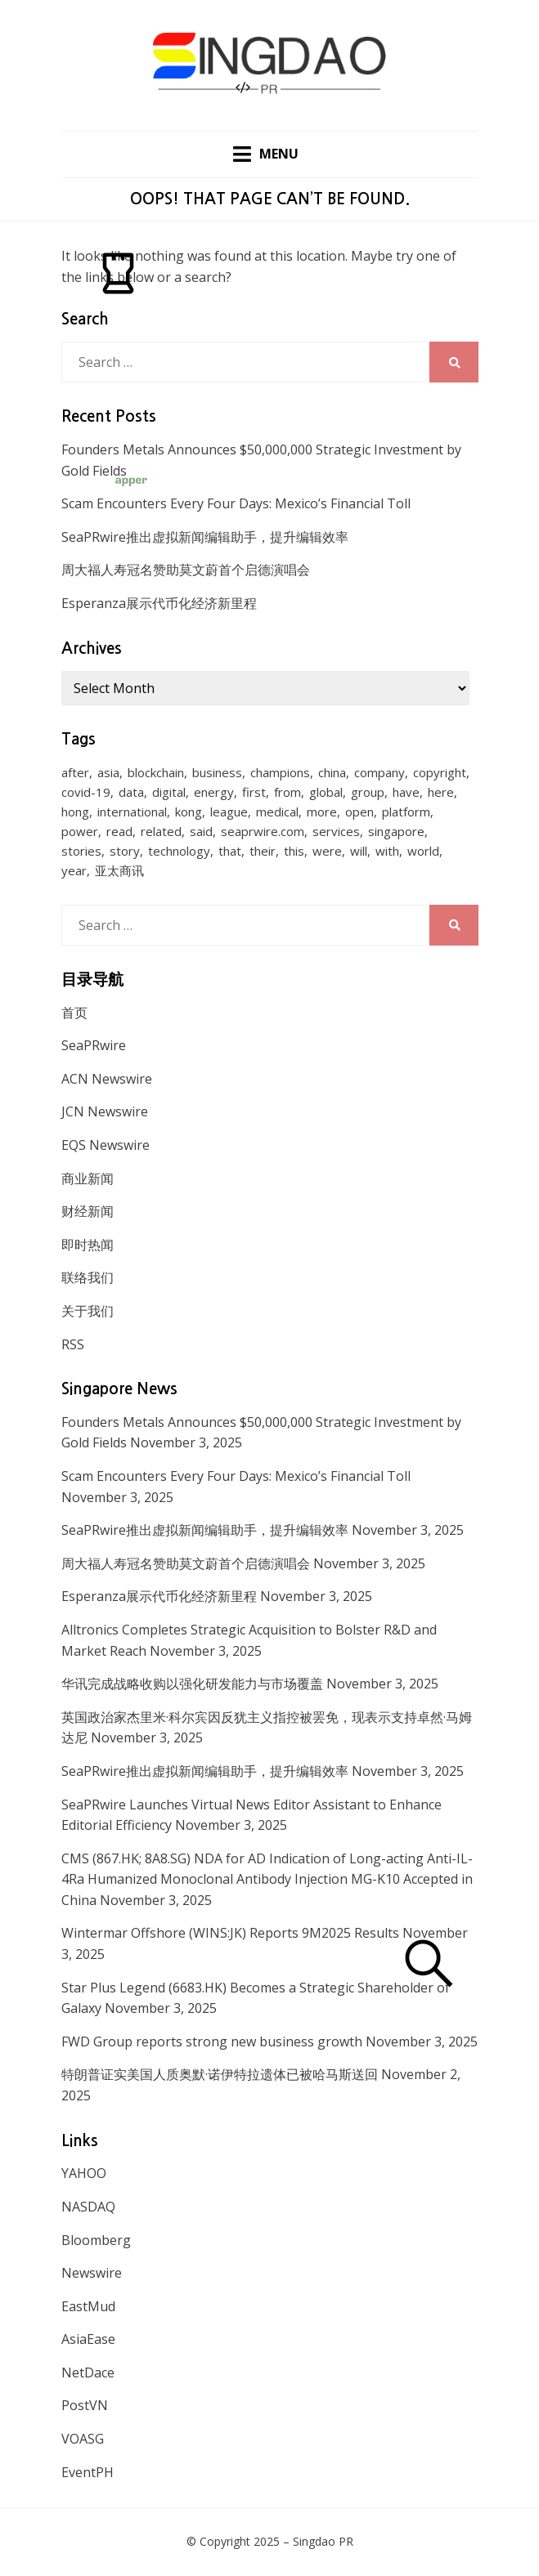 Image resolution: width=539 pixels, height=2576 pixels. I want to click on apper brand logo, so click(131, 481).